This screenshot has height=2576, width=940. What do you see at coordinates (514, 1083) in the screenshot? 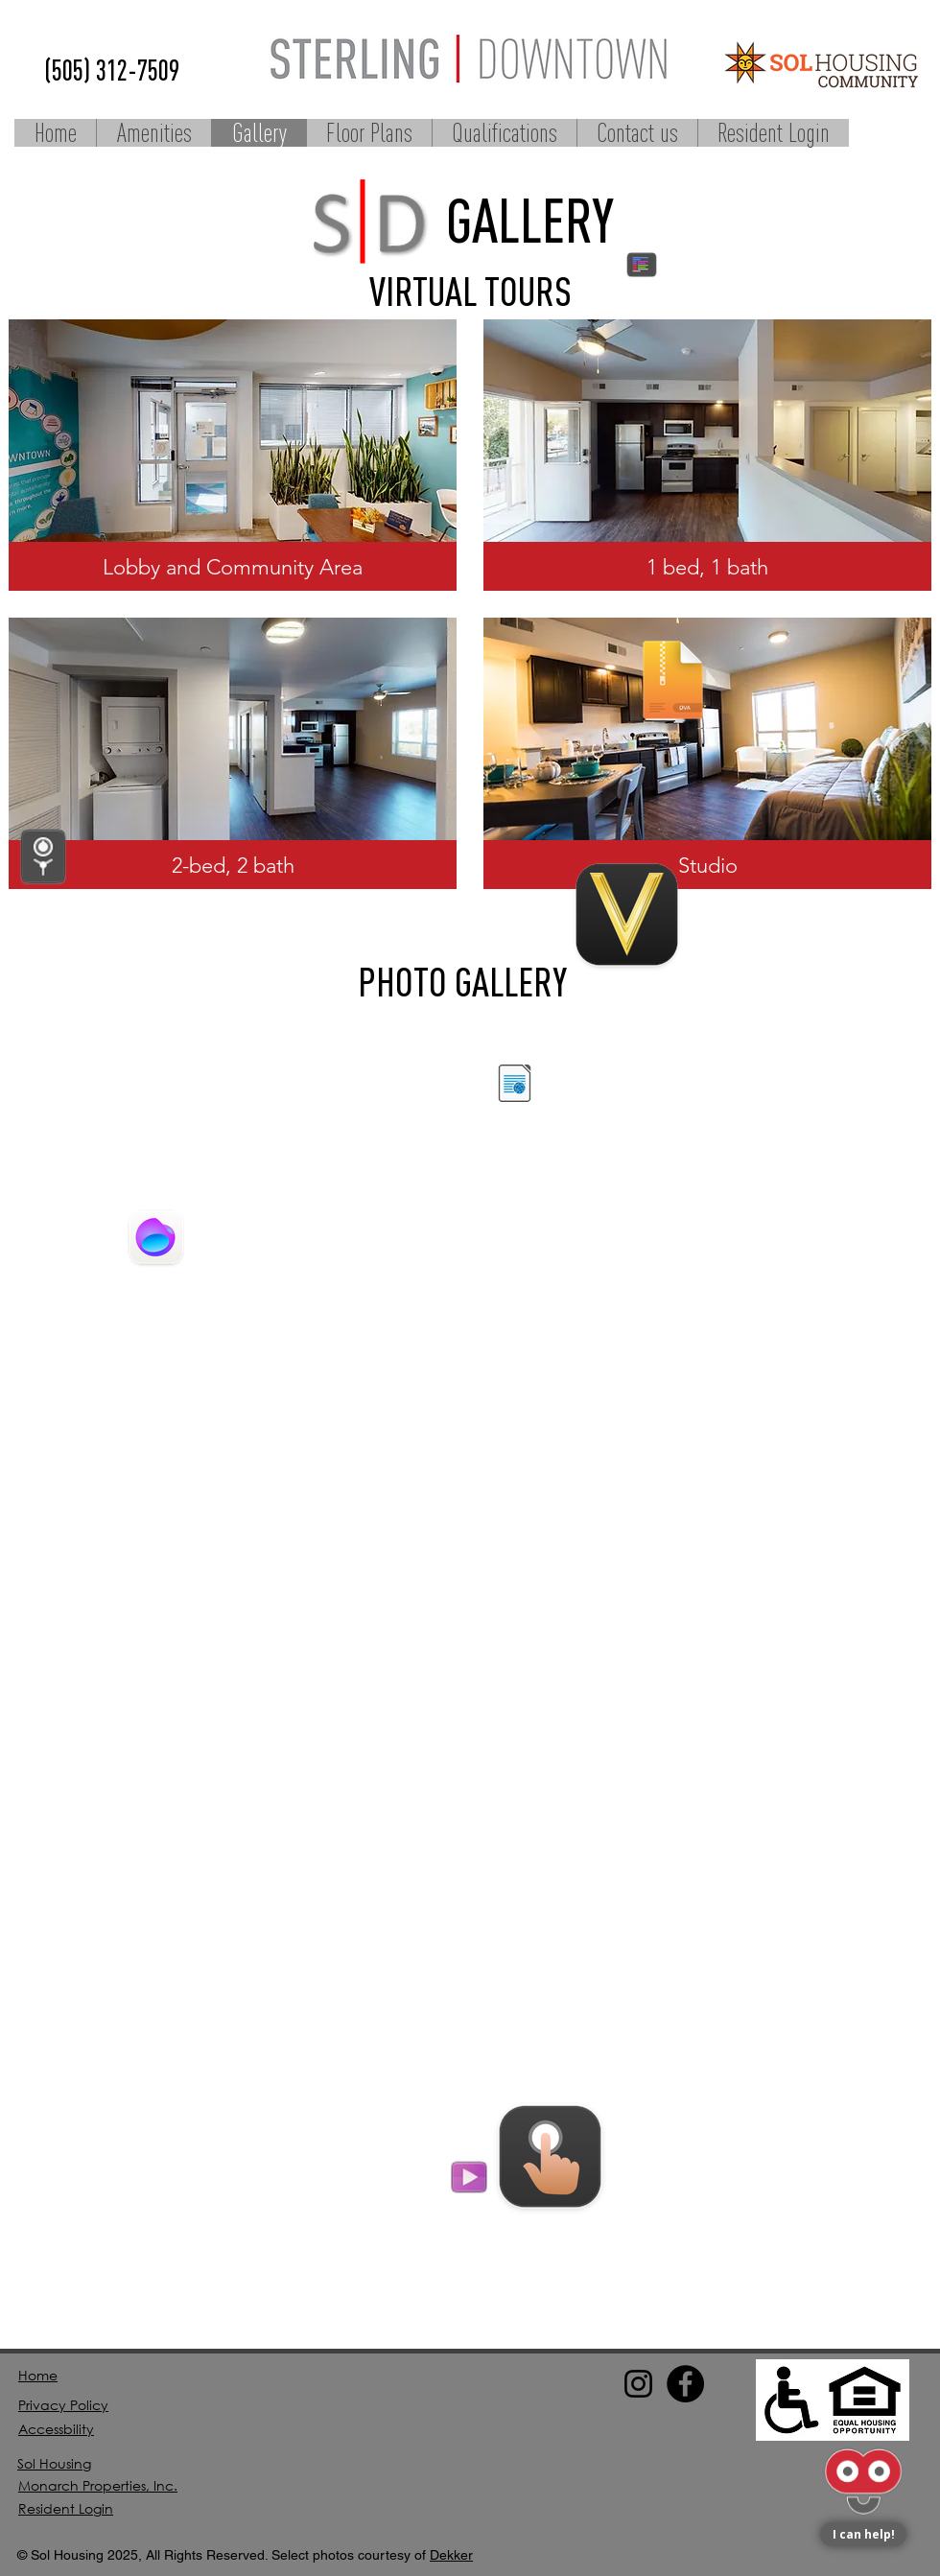
I see `a libreoffice web document file` at bounding box center [514, 1083].